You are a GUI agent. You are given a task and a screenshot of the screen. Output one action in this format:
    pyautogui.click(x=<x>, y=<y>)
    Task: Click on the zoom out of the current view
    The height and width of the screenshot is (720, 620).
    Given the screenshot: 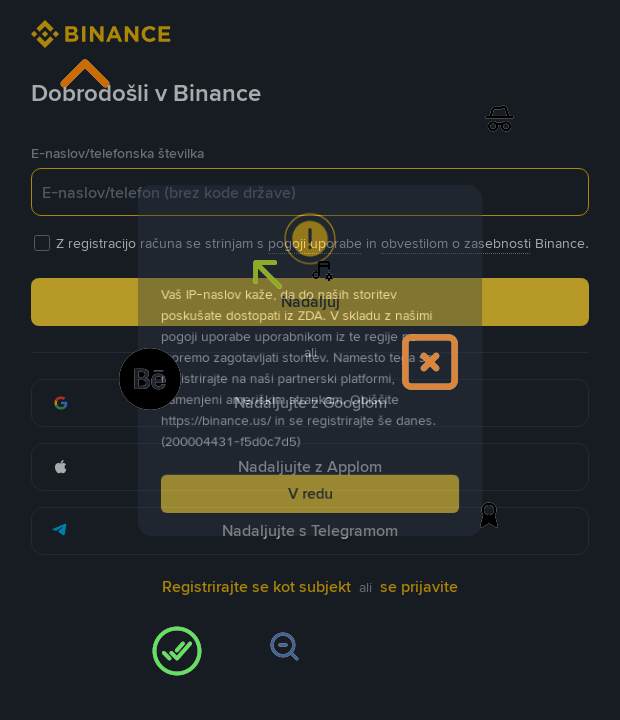 What is the action you would take?
    pyautogui.click(x=284, y=646)
    